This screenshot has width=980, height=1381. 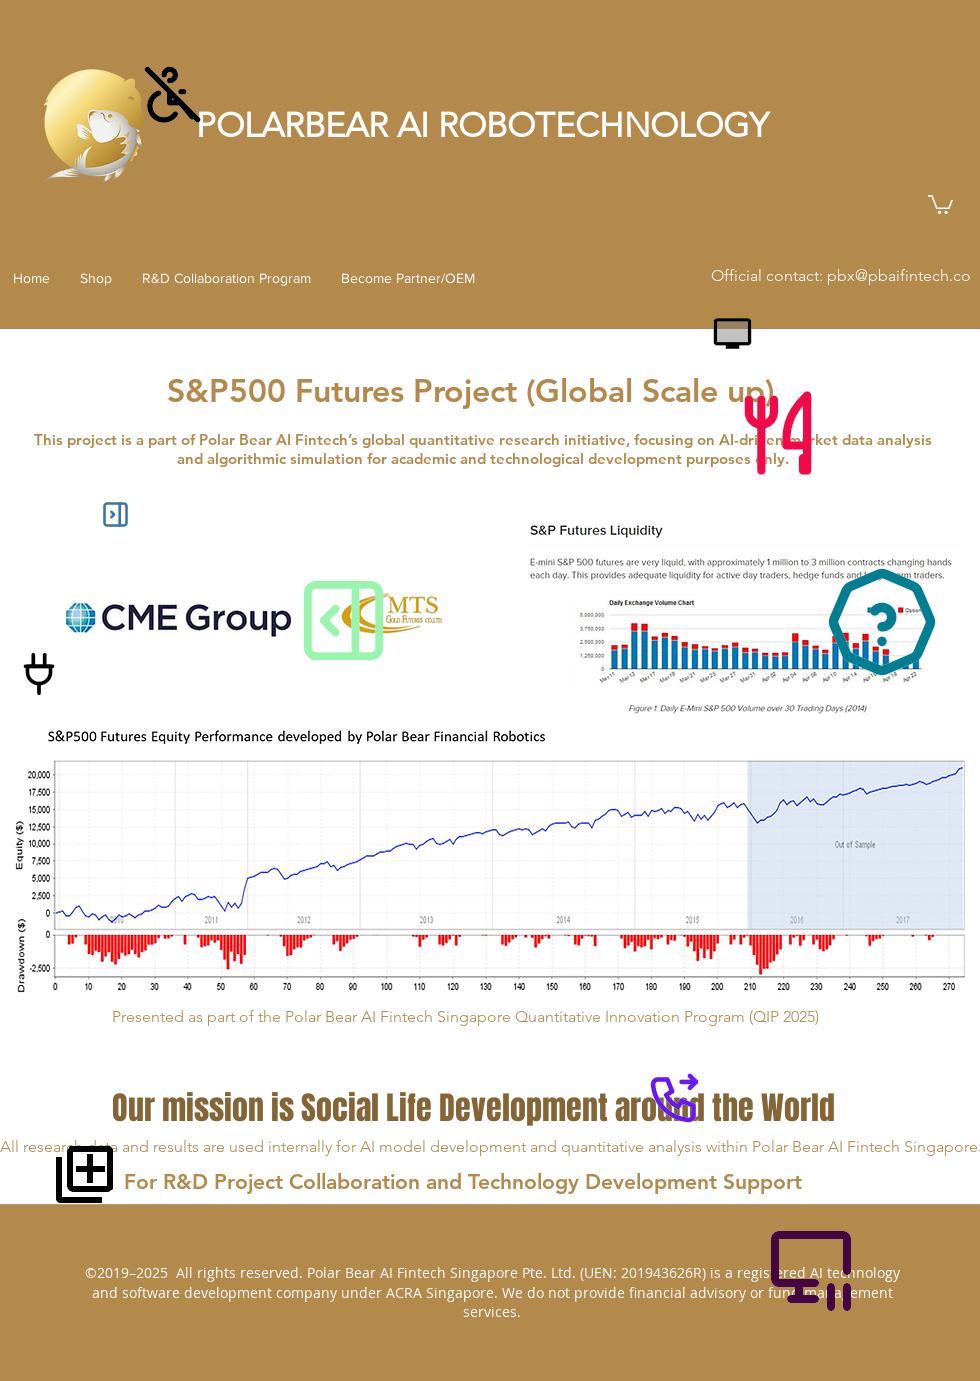 I want to click on access tv or display settings, so click(x=732, y=333).